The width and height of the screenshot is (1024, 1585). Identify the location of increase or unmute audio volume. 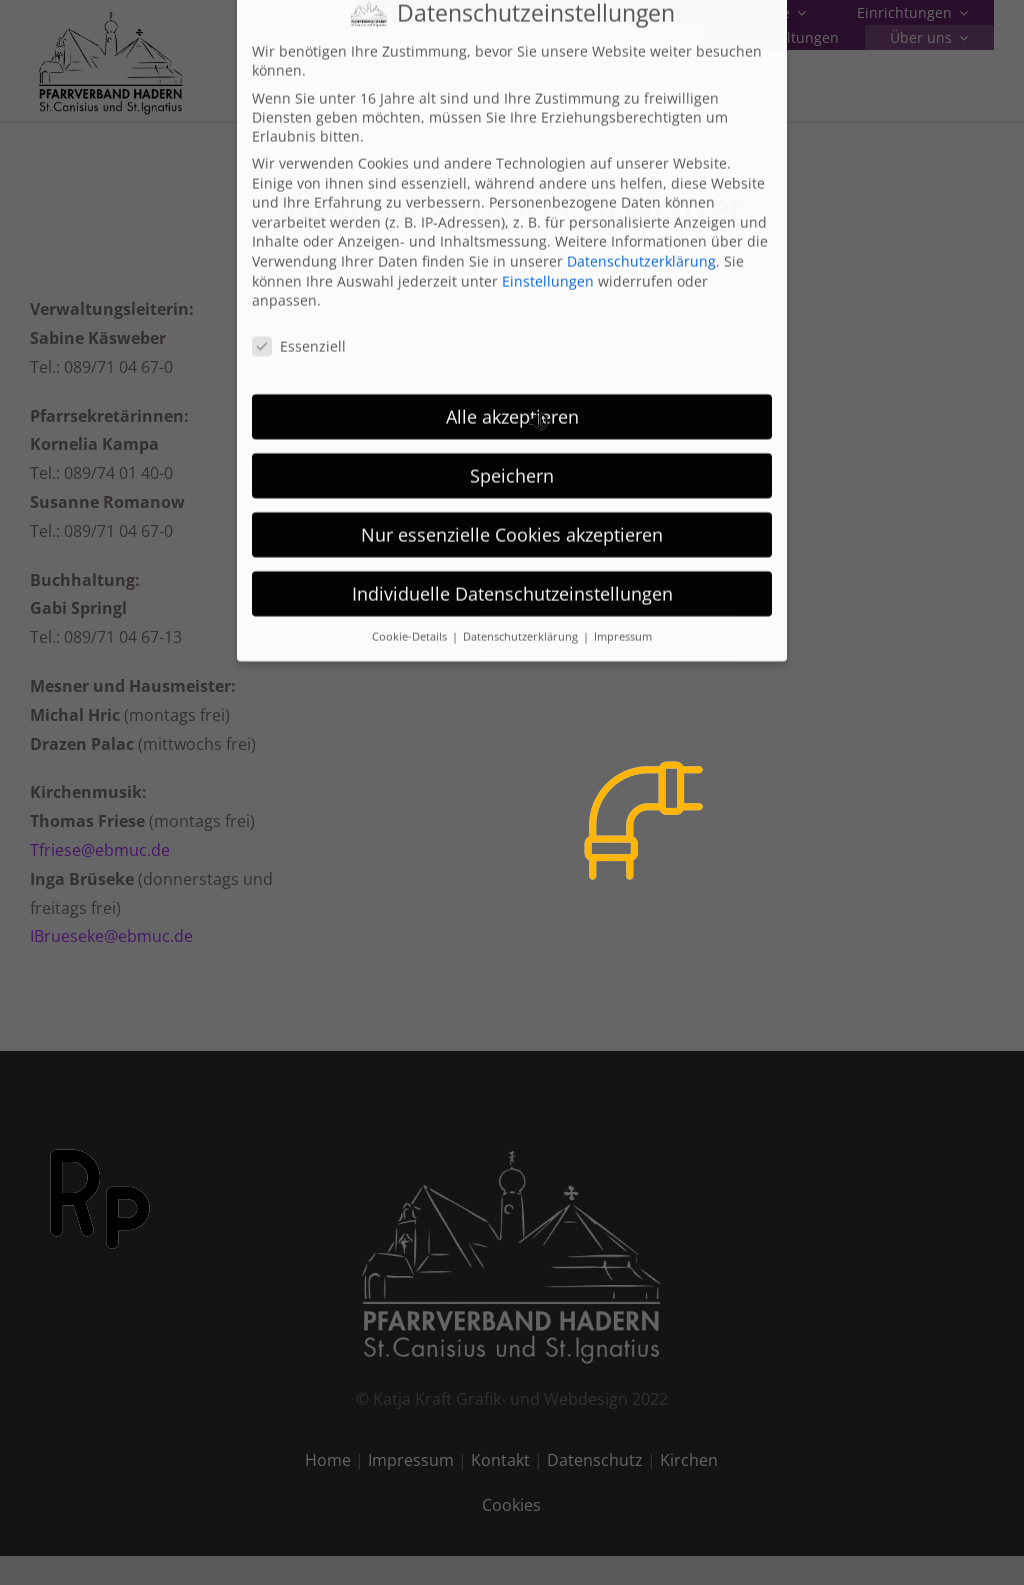
(538, 421).